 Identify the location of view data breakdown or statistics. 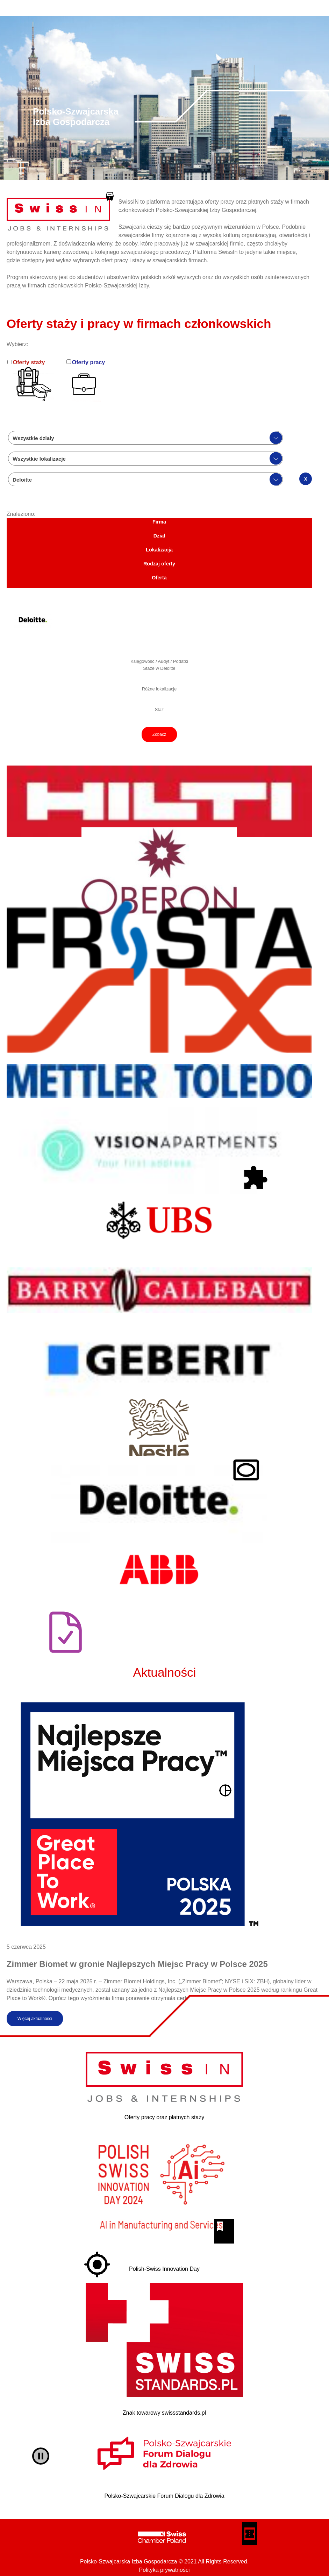
(225, 1790).